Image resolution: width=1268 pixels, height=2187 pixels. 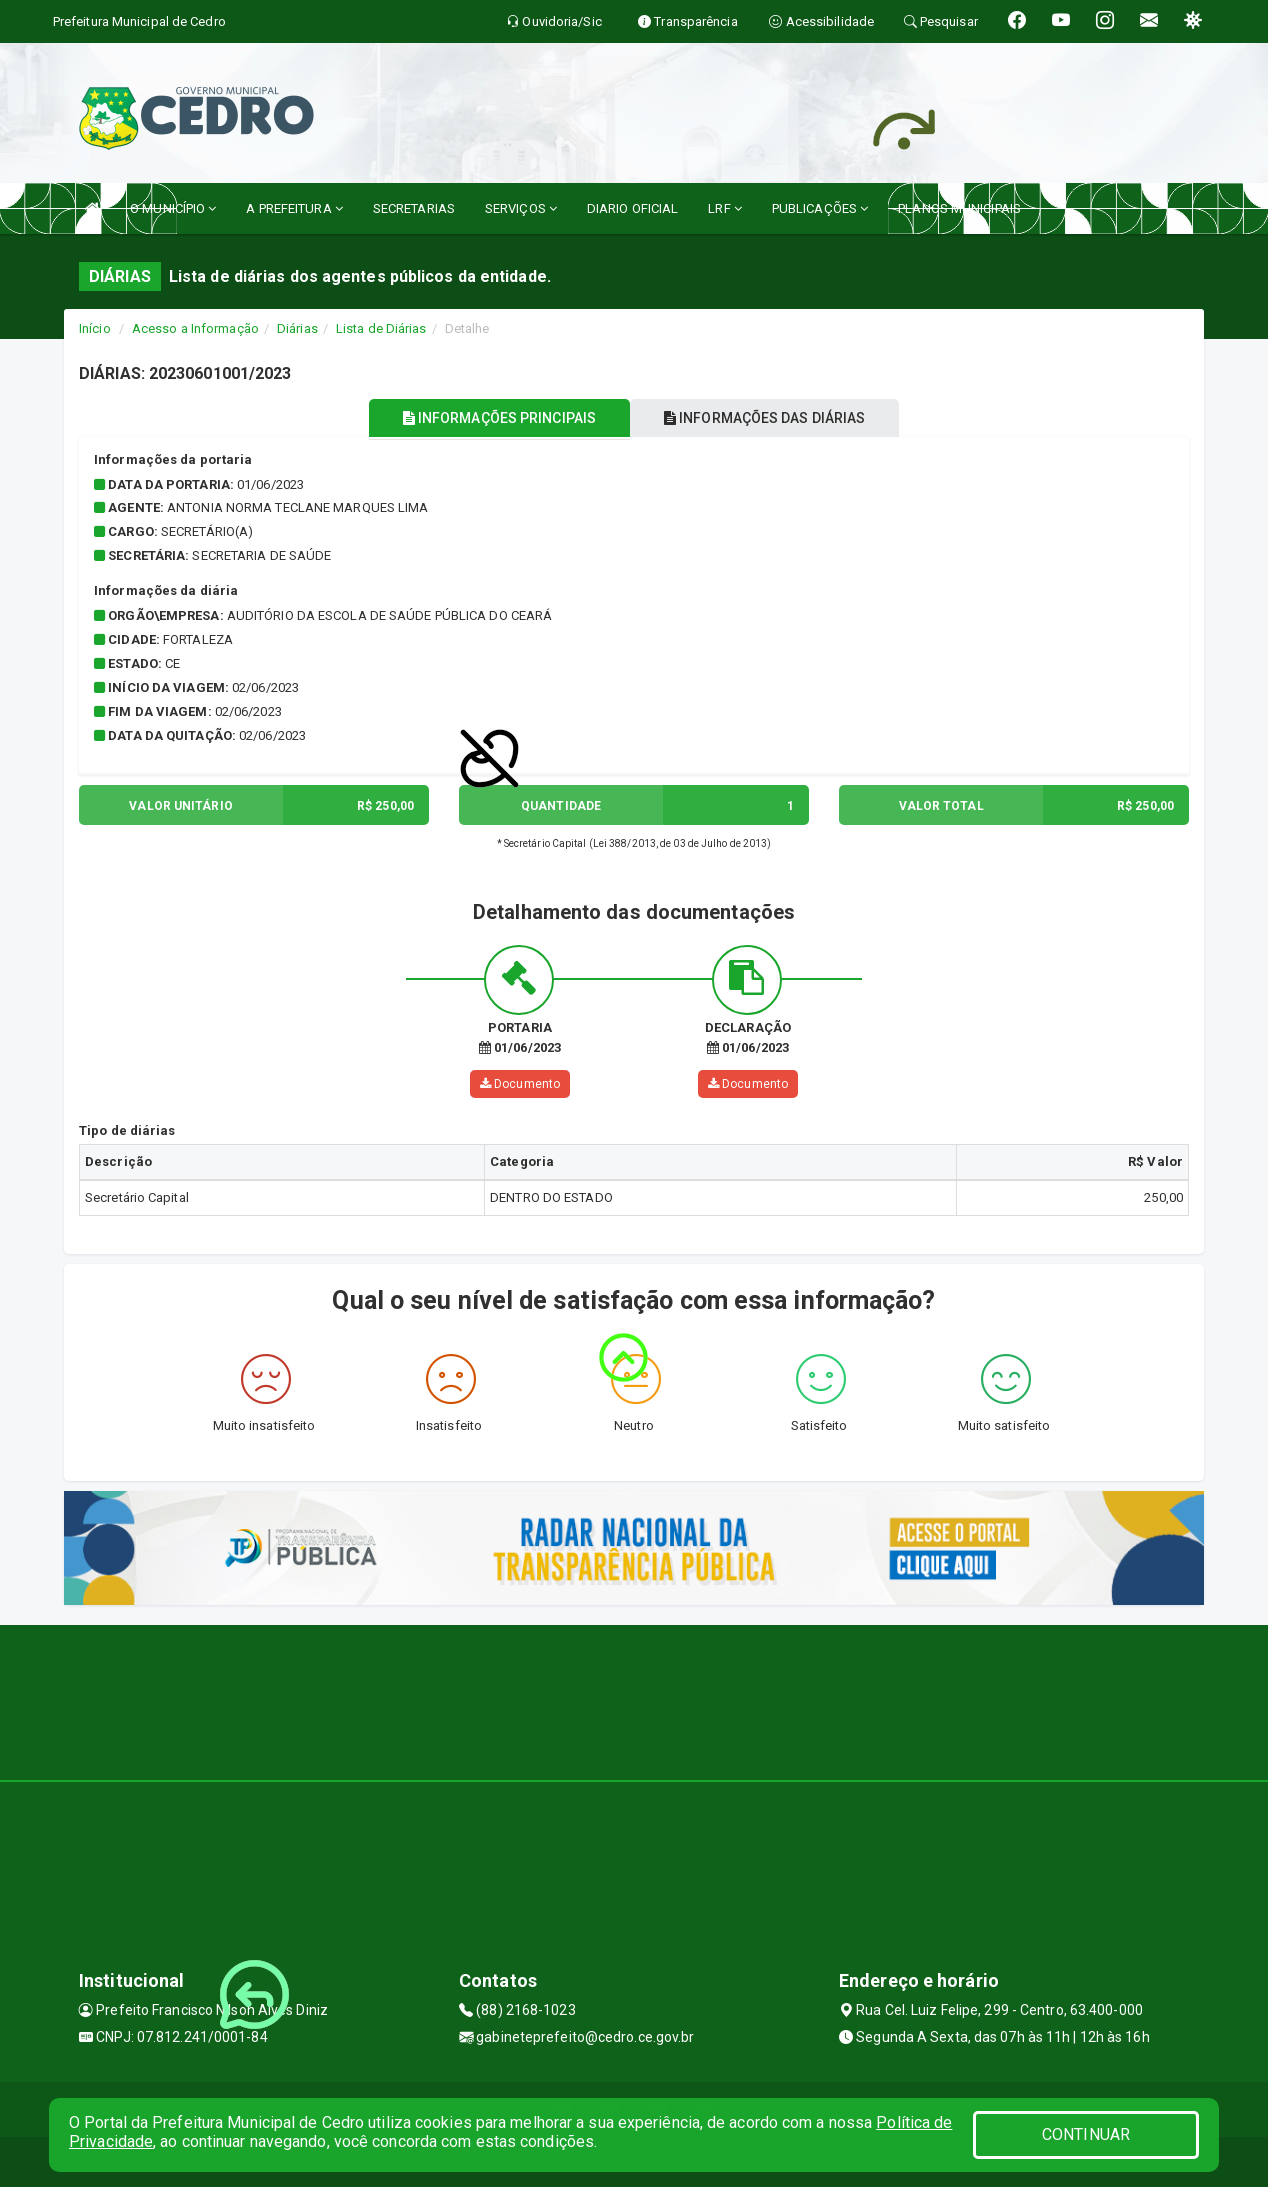 I want to click on scroll to top of page, so click(x=623, y=1357).